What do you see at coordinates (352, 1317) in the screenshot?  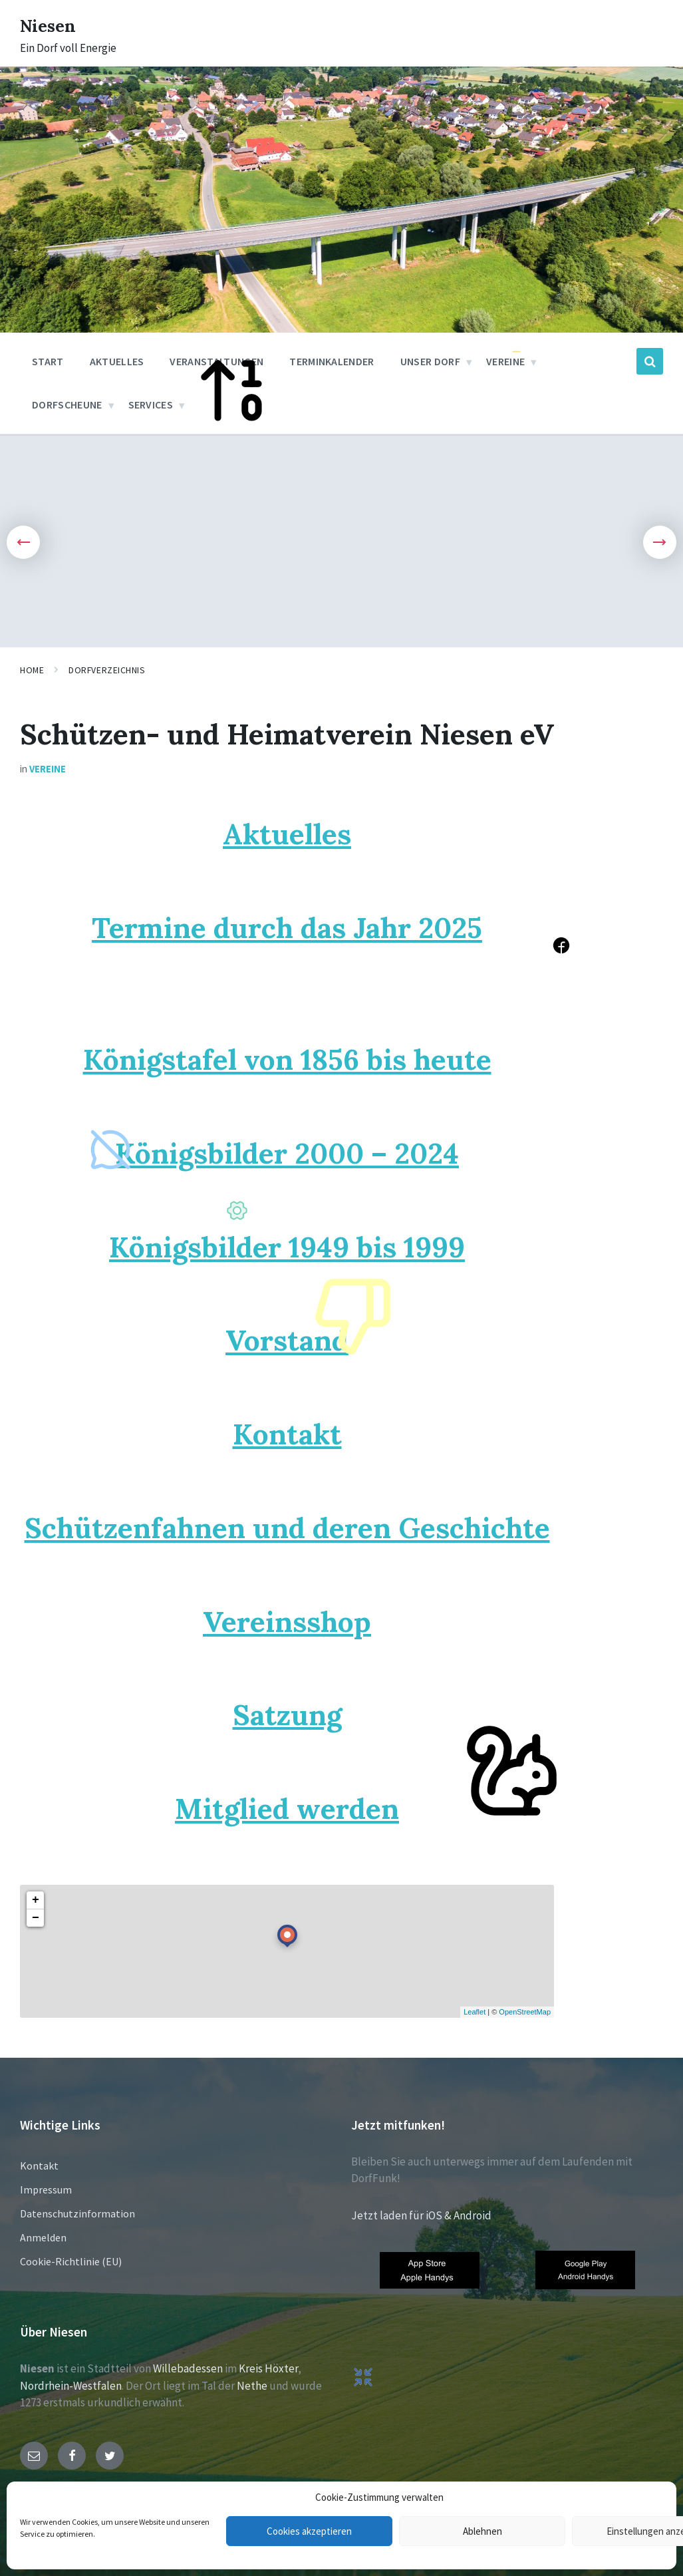 I see `dislike or downvote content` at bounding box center [352, 1317].